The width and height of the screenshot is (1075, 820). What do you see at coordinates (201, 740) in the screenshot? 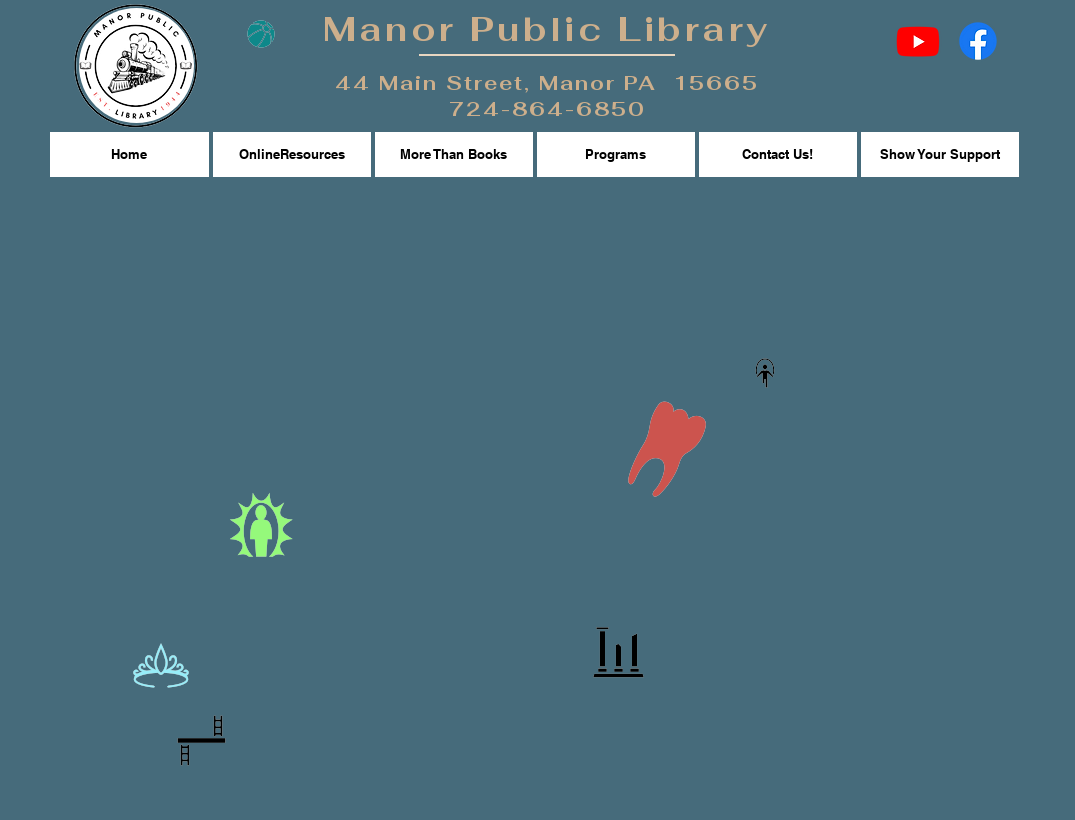
I see `access different levels or floors` at bounding box center [201, 740].